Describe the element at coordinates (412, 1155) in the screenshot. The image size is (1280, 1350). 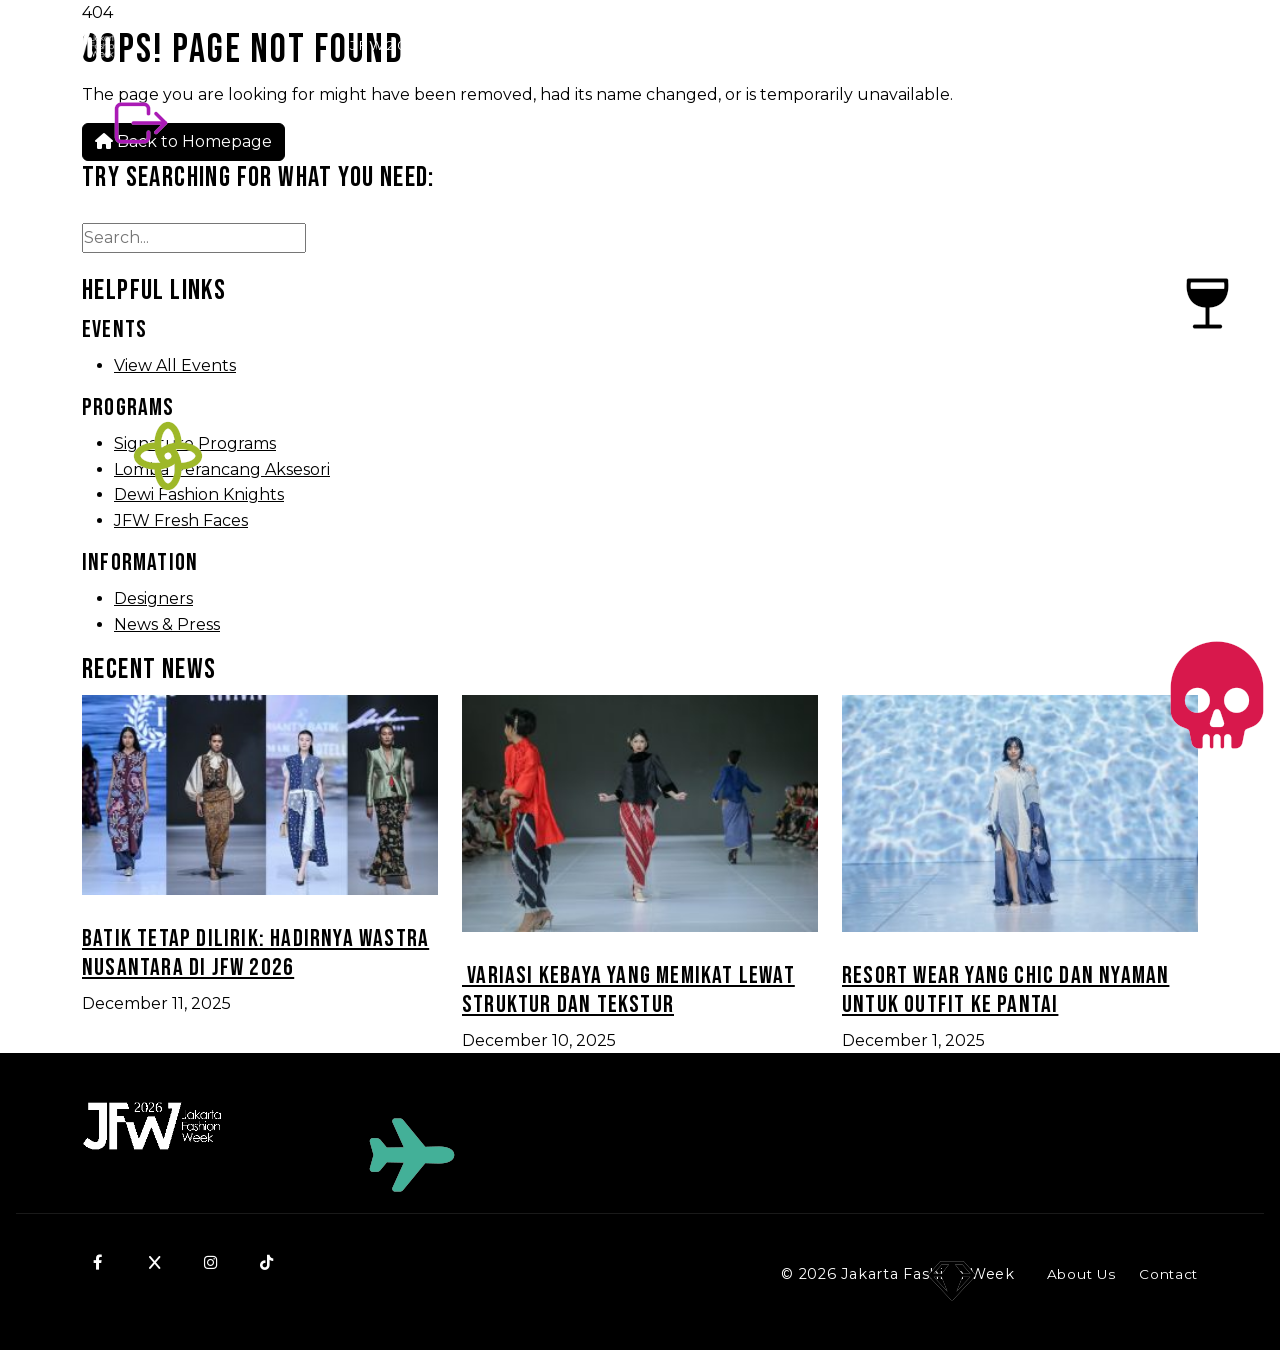
I see `enable airplane mode` at that location.